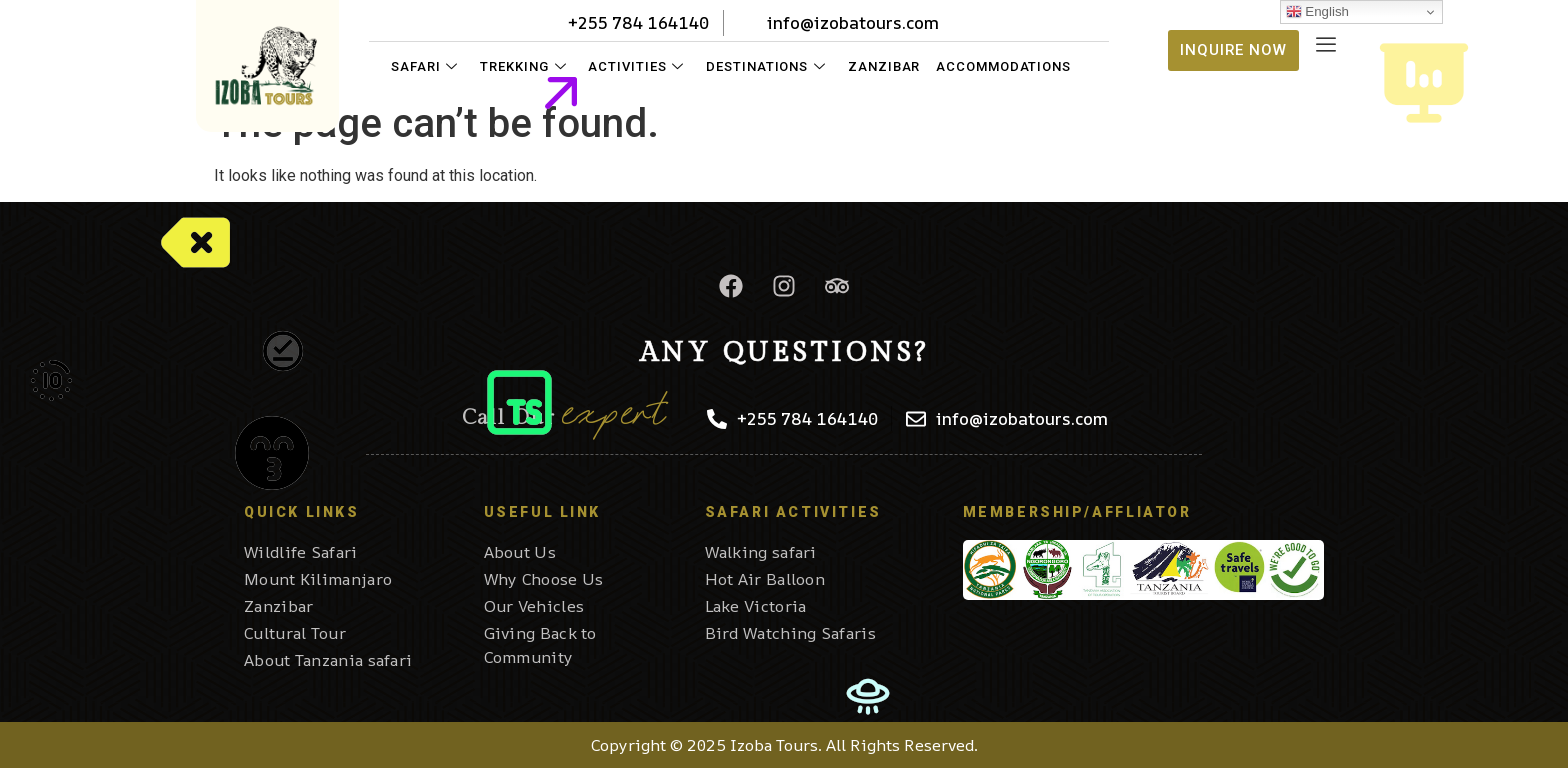  What do you see at coordinates (868, 696) in the screenshot?
I see `access sci-fi or space-themed content` at bounding box center [868, 696].